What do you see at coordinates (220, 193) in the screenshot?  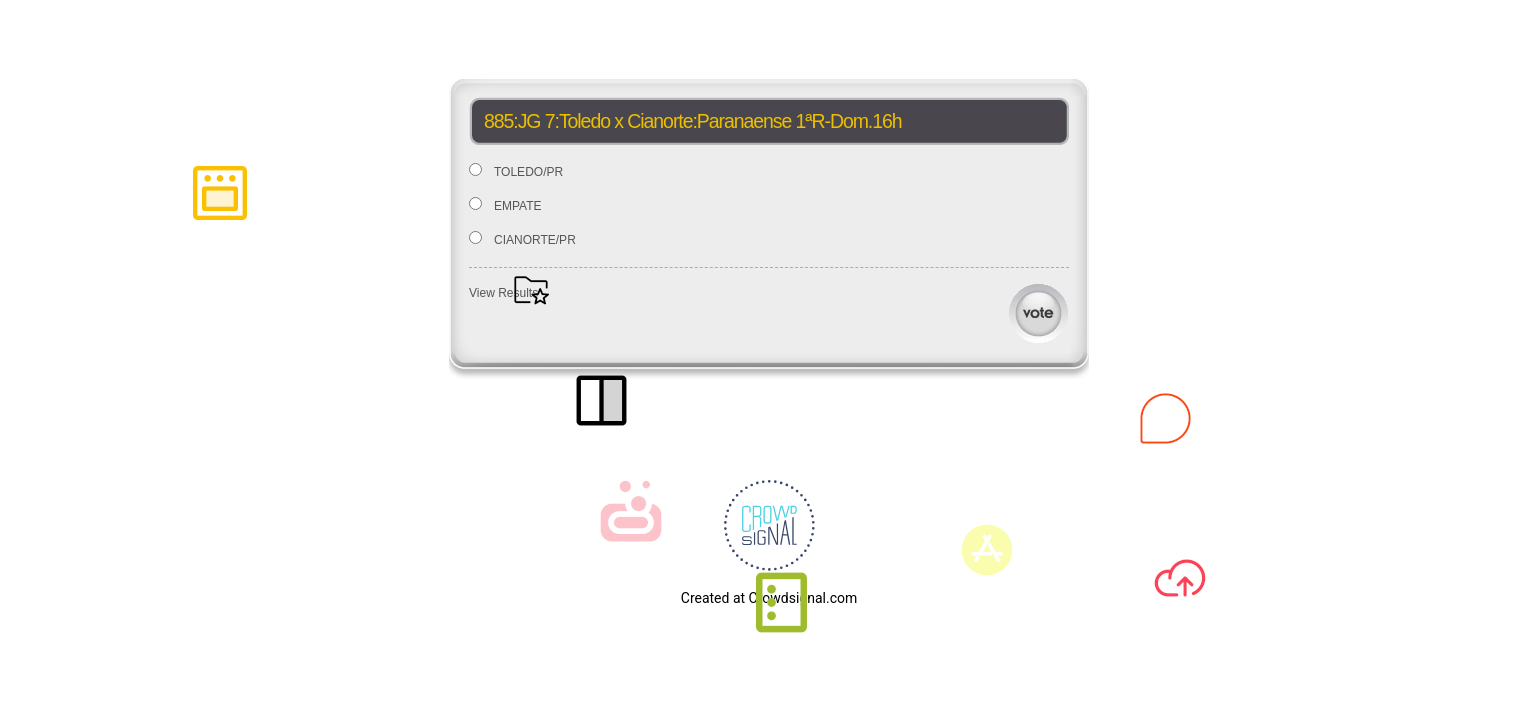 I see `access oven controls in a smart home app` at bounding box center [220, 193].